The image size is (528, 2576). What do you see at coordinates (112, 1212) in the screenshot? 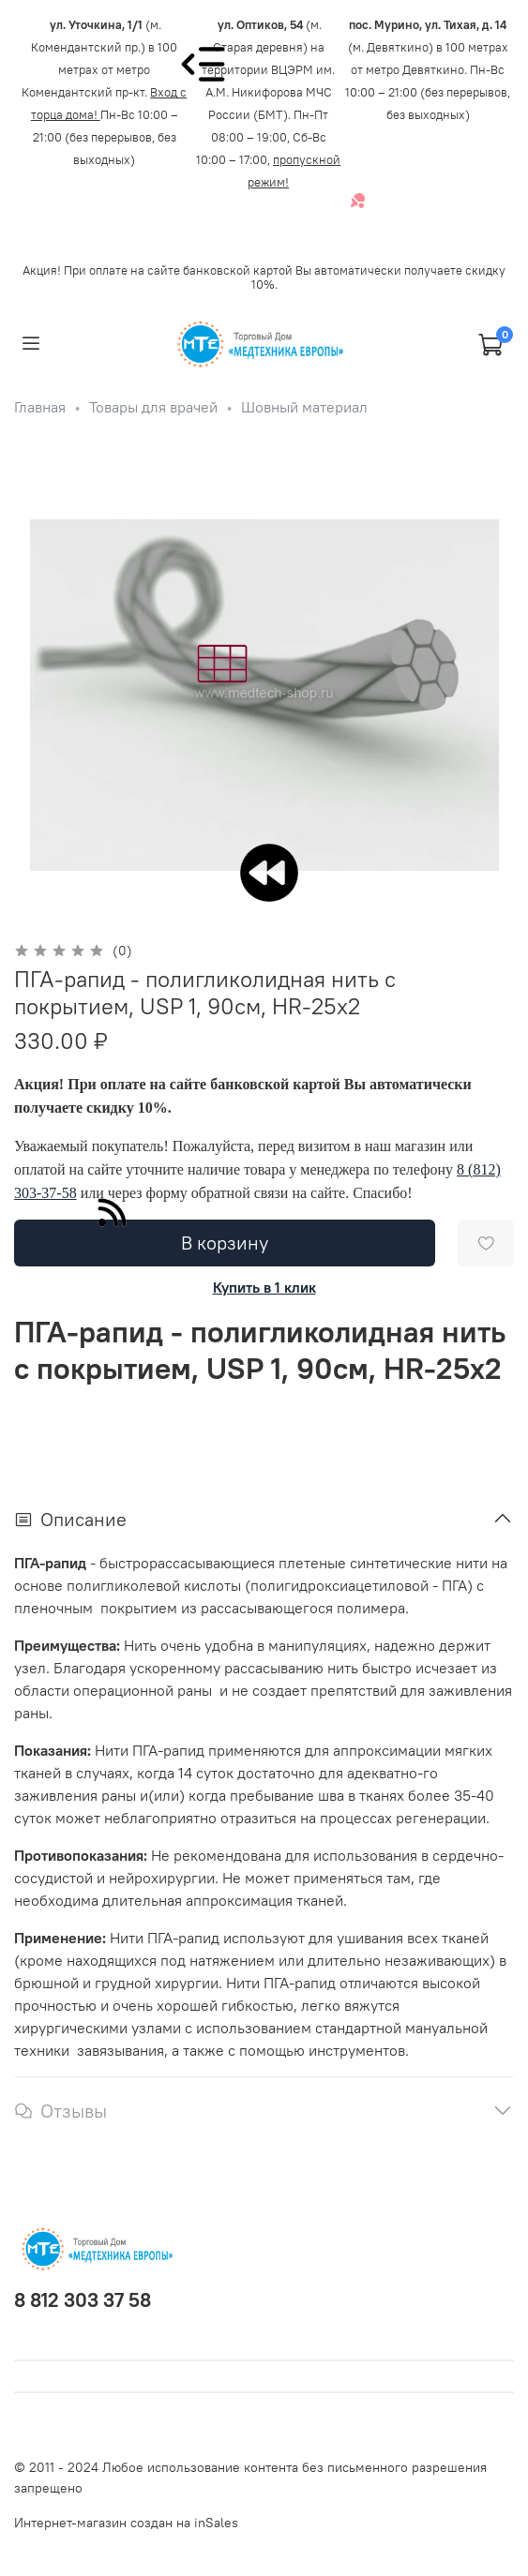
I see `subscribe to RSS feed` at bounding box center [112, 1212].